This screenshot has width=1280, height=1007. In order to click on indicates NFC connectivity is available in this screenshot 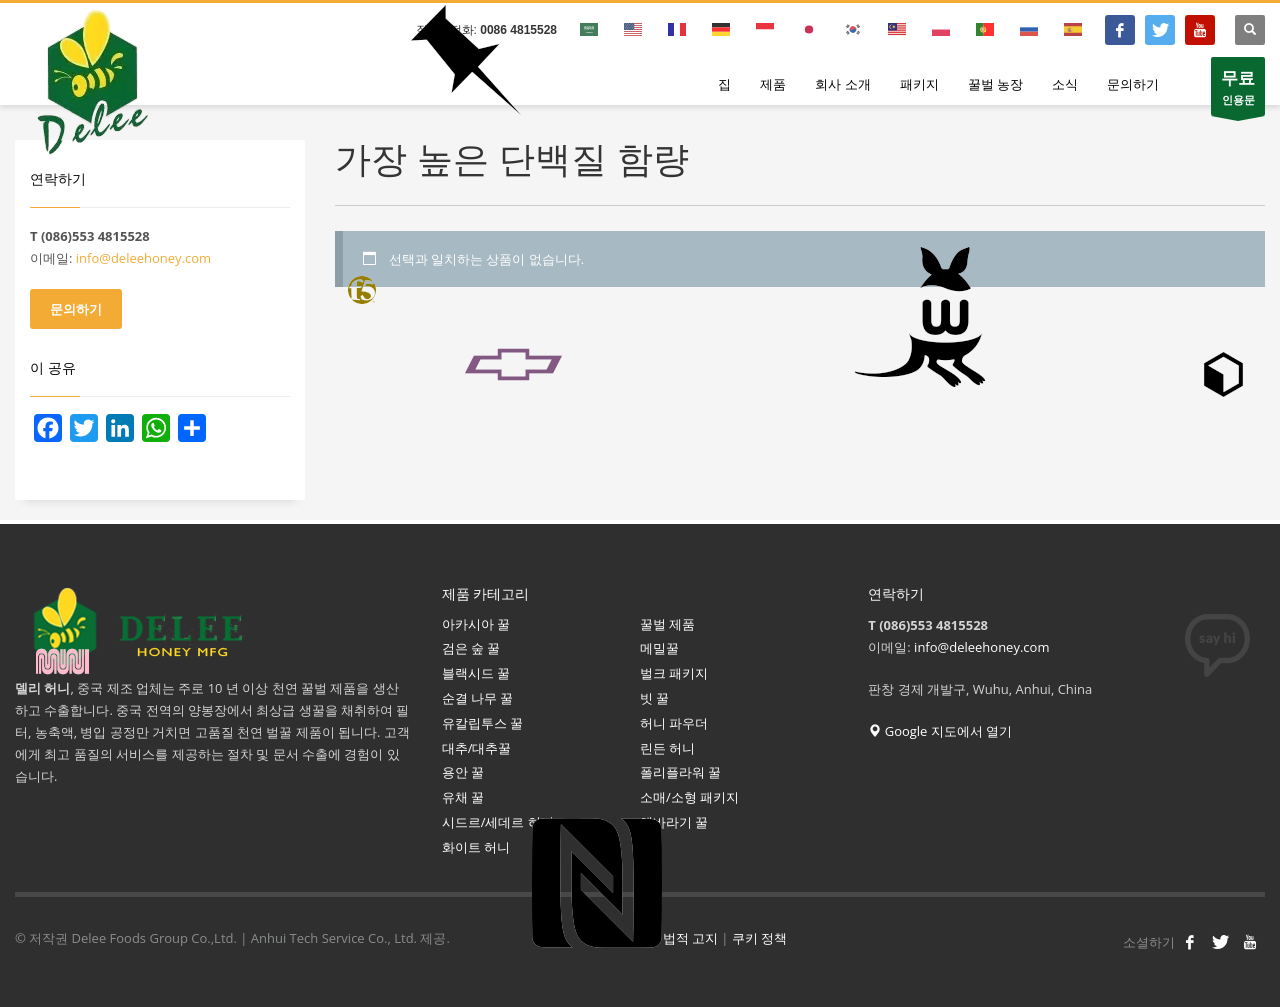, I will do `click(597, 883)`.